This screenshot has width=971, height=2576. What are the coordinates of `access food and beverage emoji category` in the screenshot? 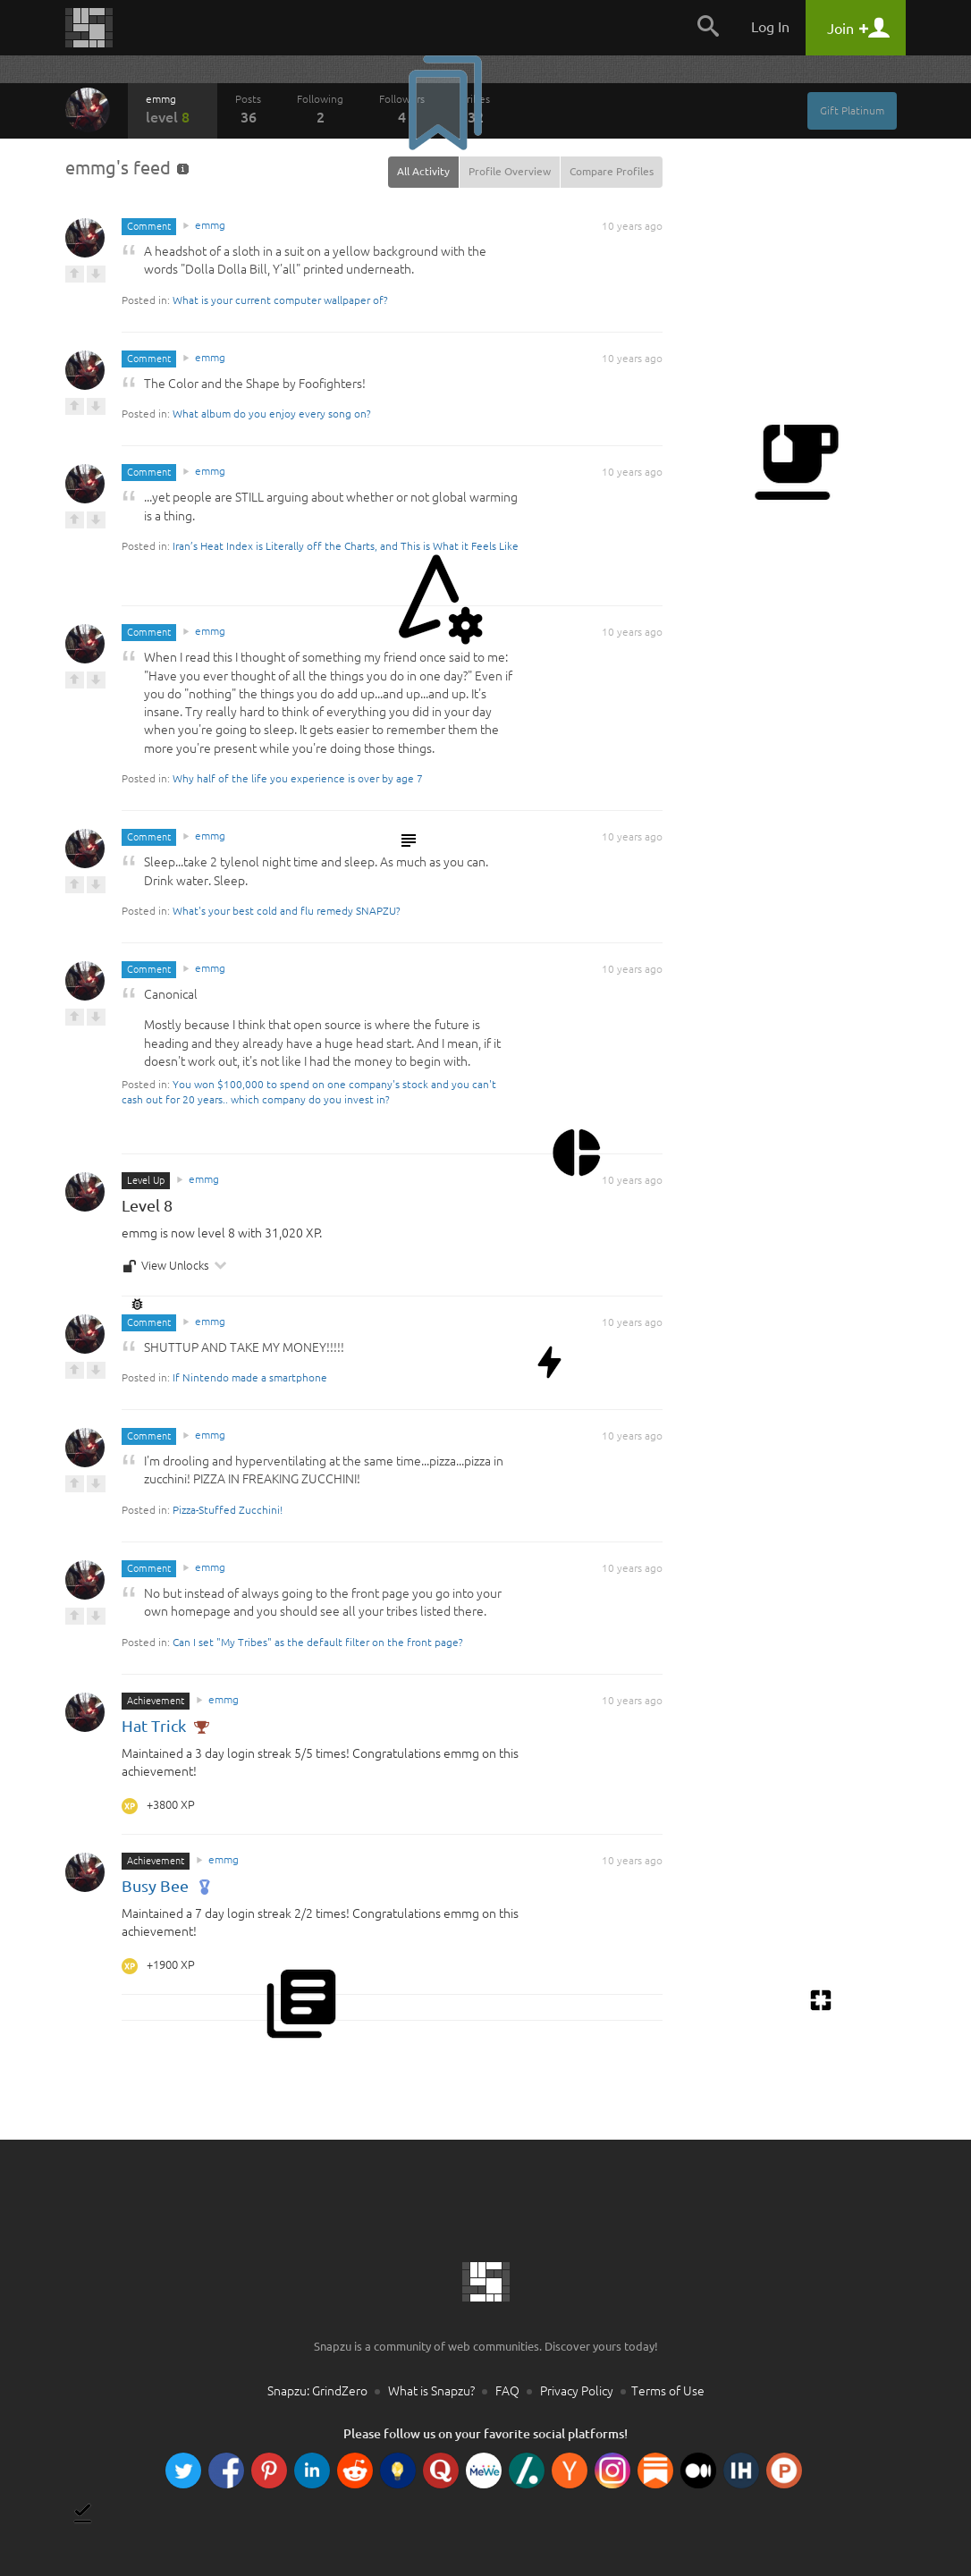 It's located at (797, 462).